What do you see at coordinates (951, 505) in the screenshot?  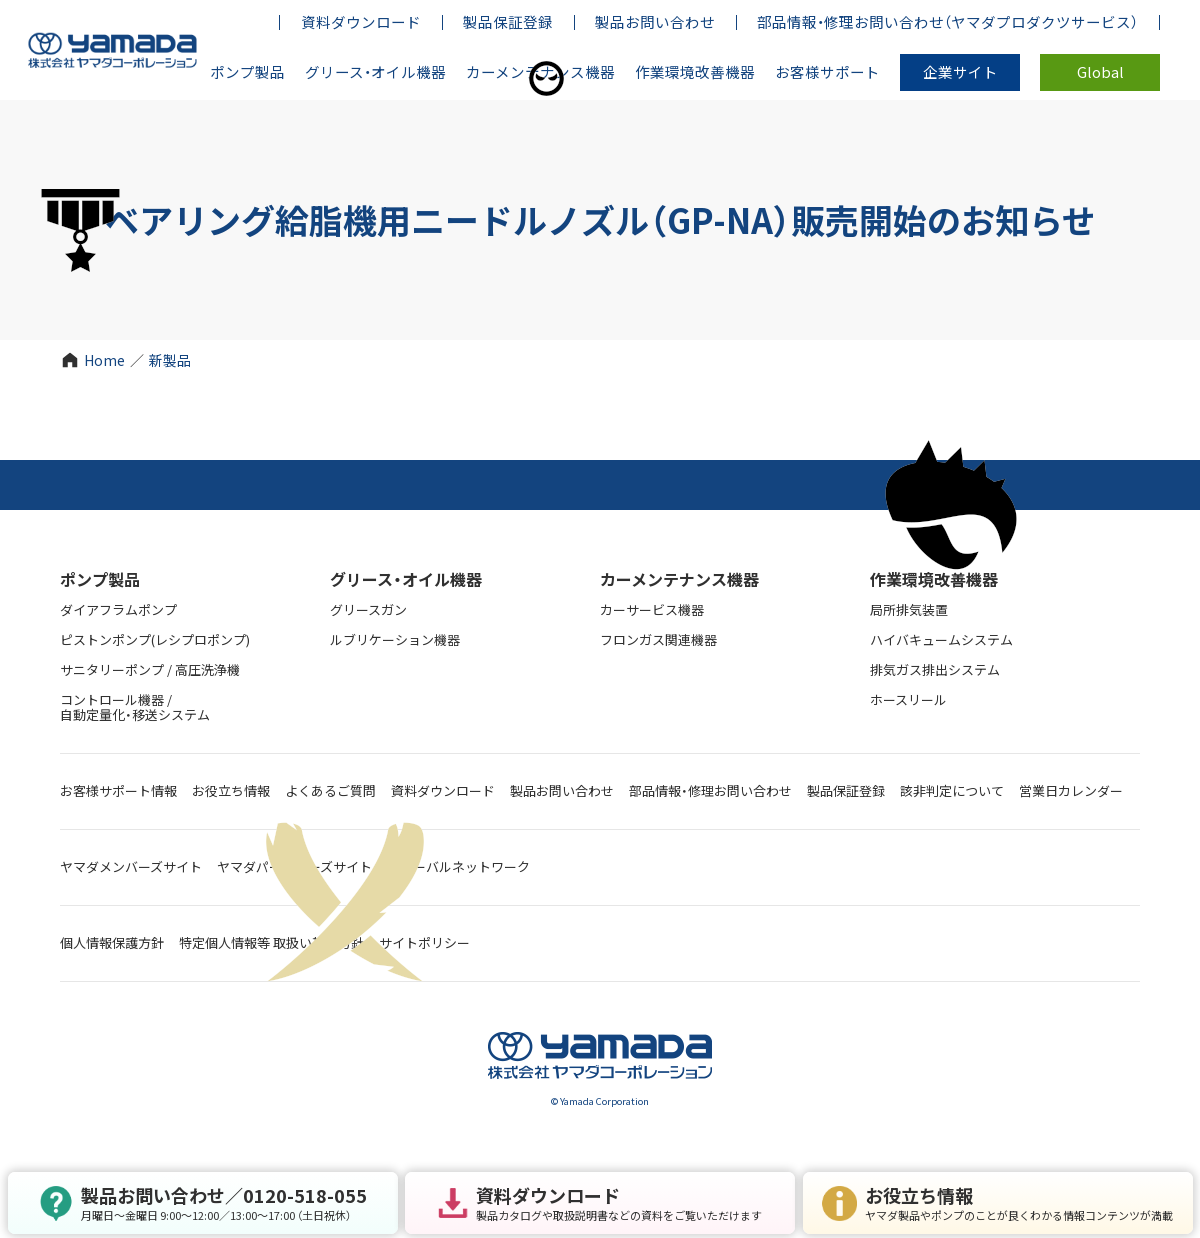 I see `select crab or crustacean in a game menu` at bounding box center [951, 505].